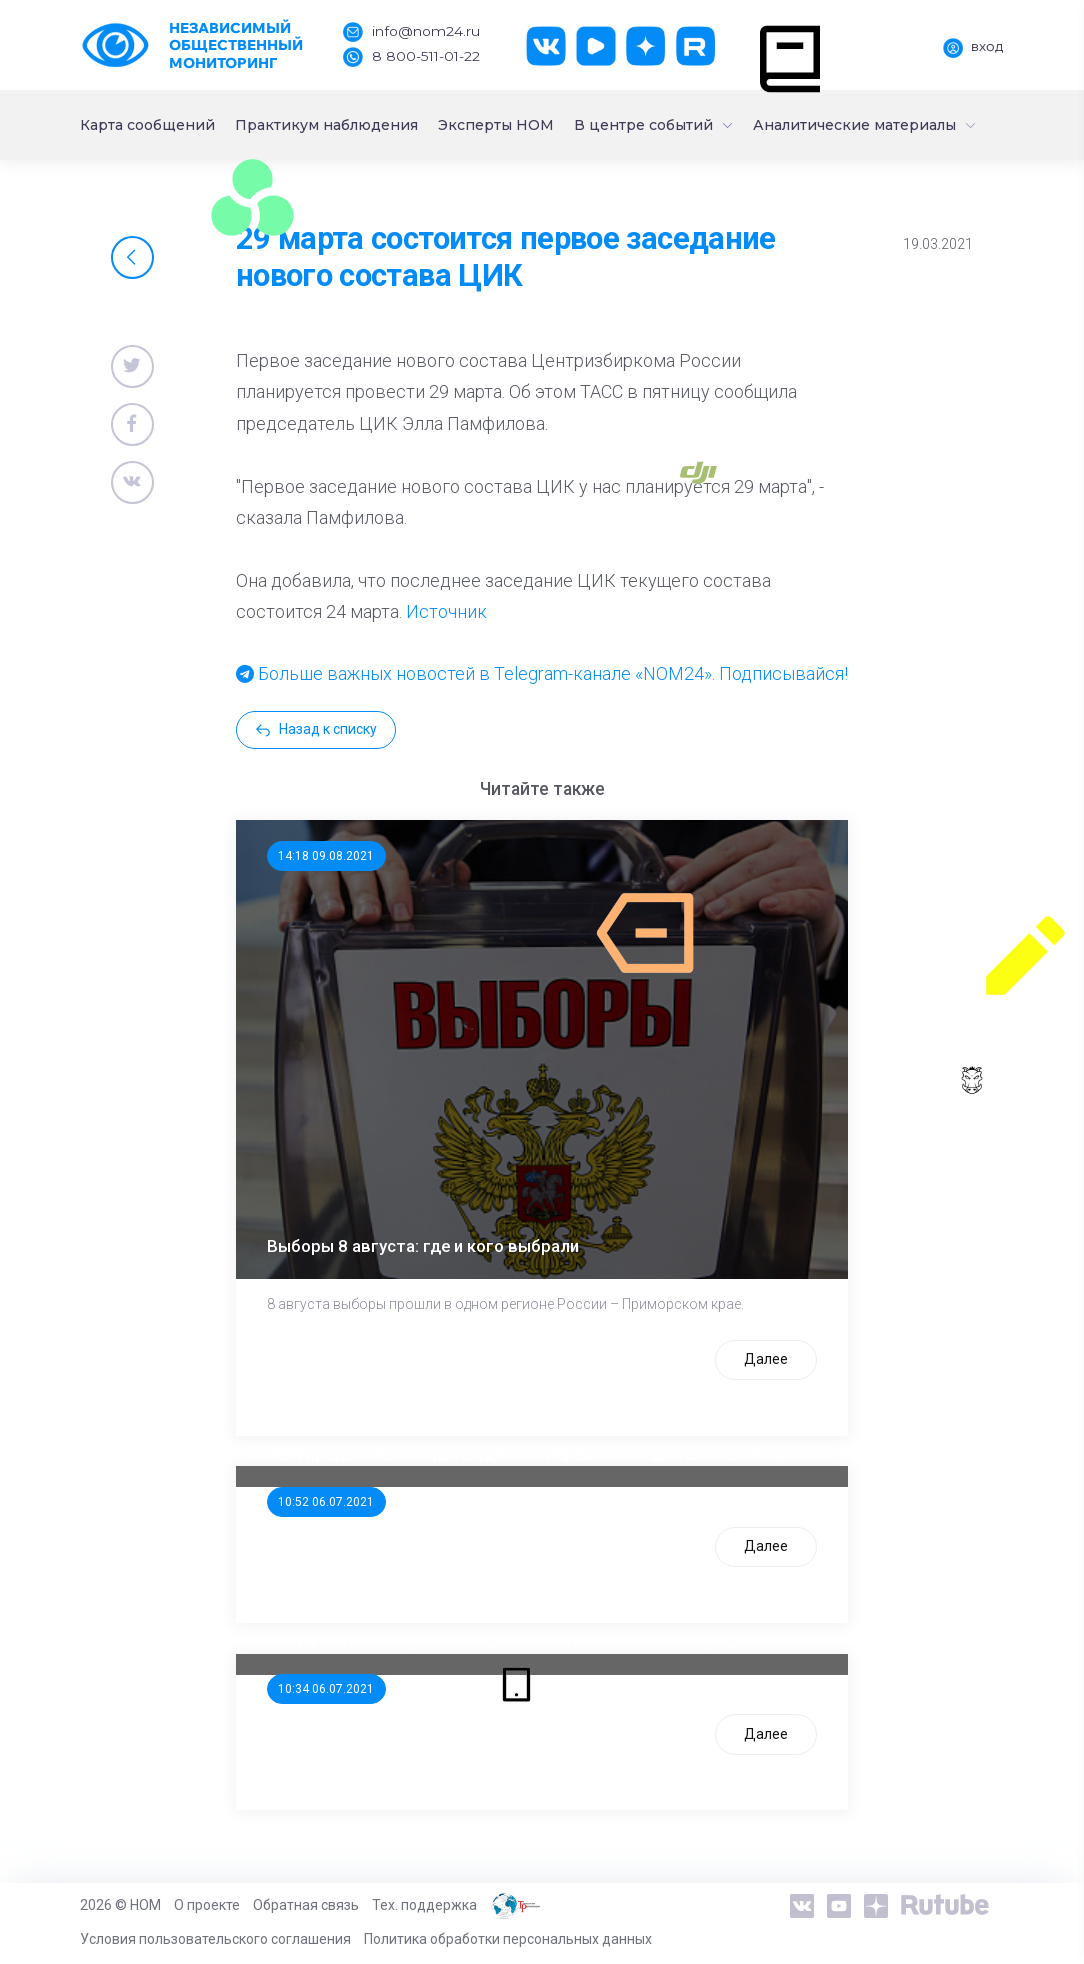 This screenshot has height=1964, width=1084. What do you see at coordinates (649, 933) in the screenshot?
I see `delete previous character or input` at bounding box center [649, 933].